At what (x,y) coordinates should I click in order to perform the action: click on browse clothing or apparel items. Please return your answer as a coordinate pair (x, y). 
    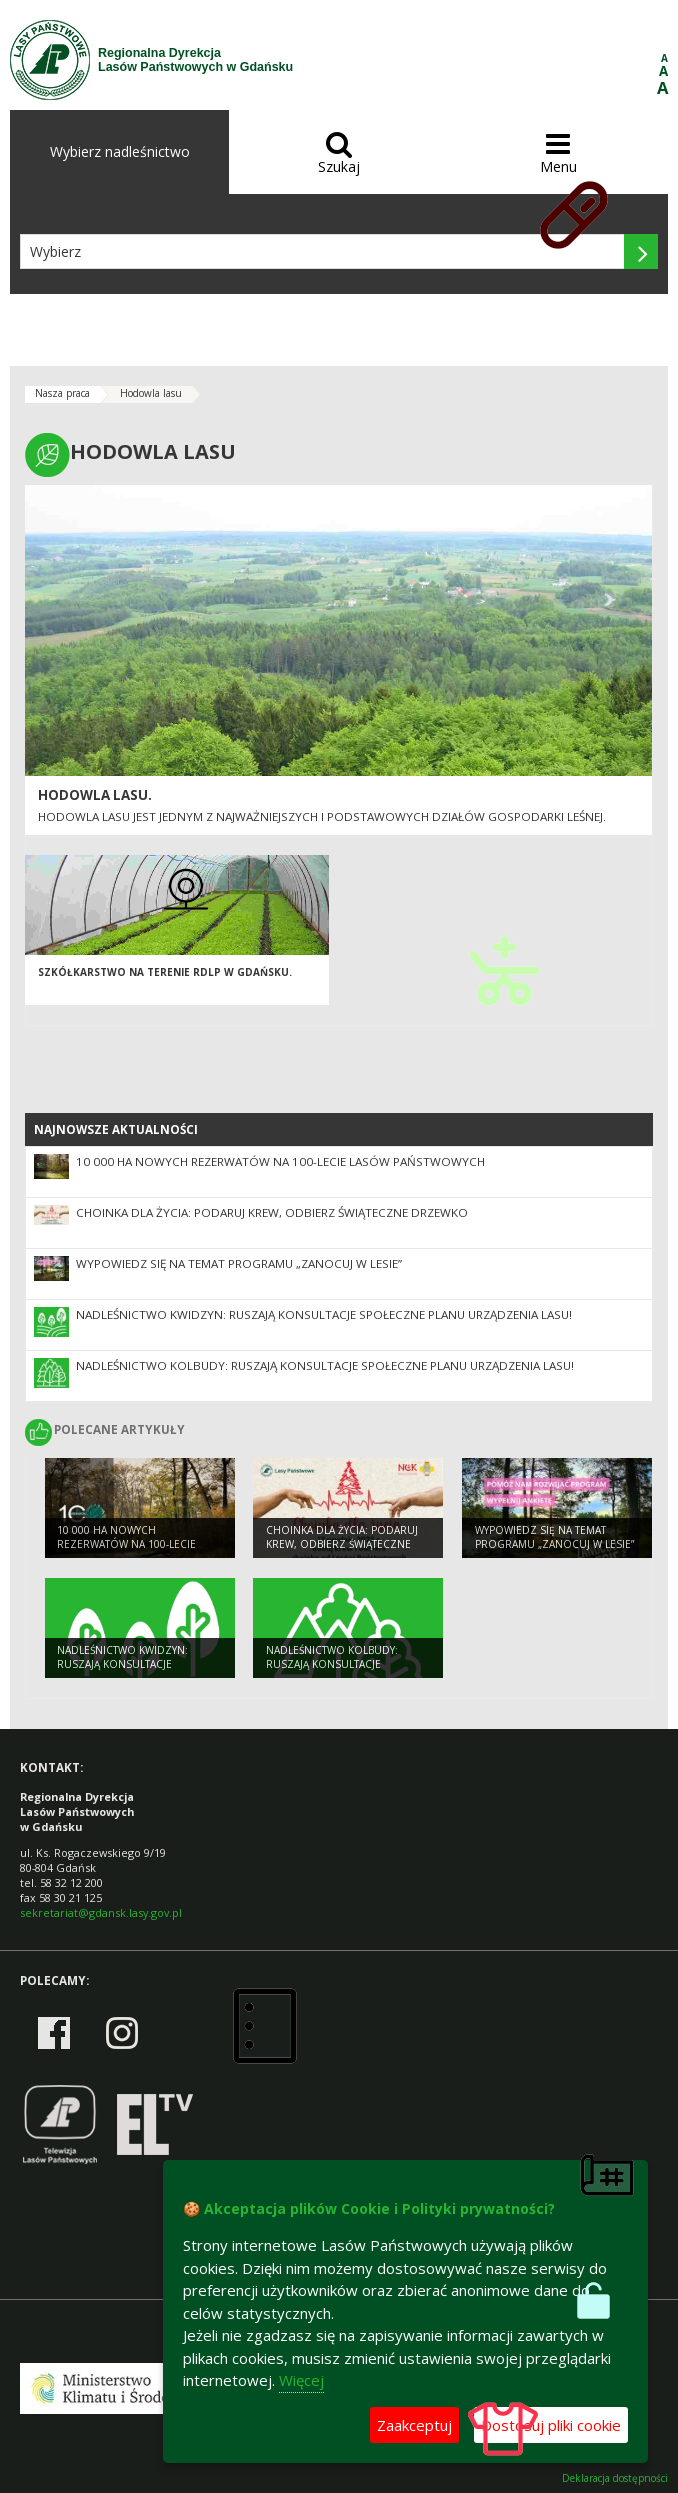
    Looking at the image, I should click on (503, 2429).